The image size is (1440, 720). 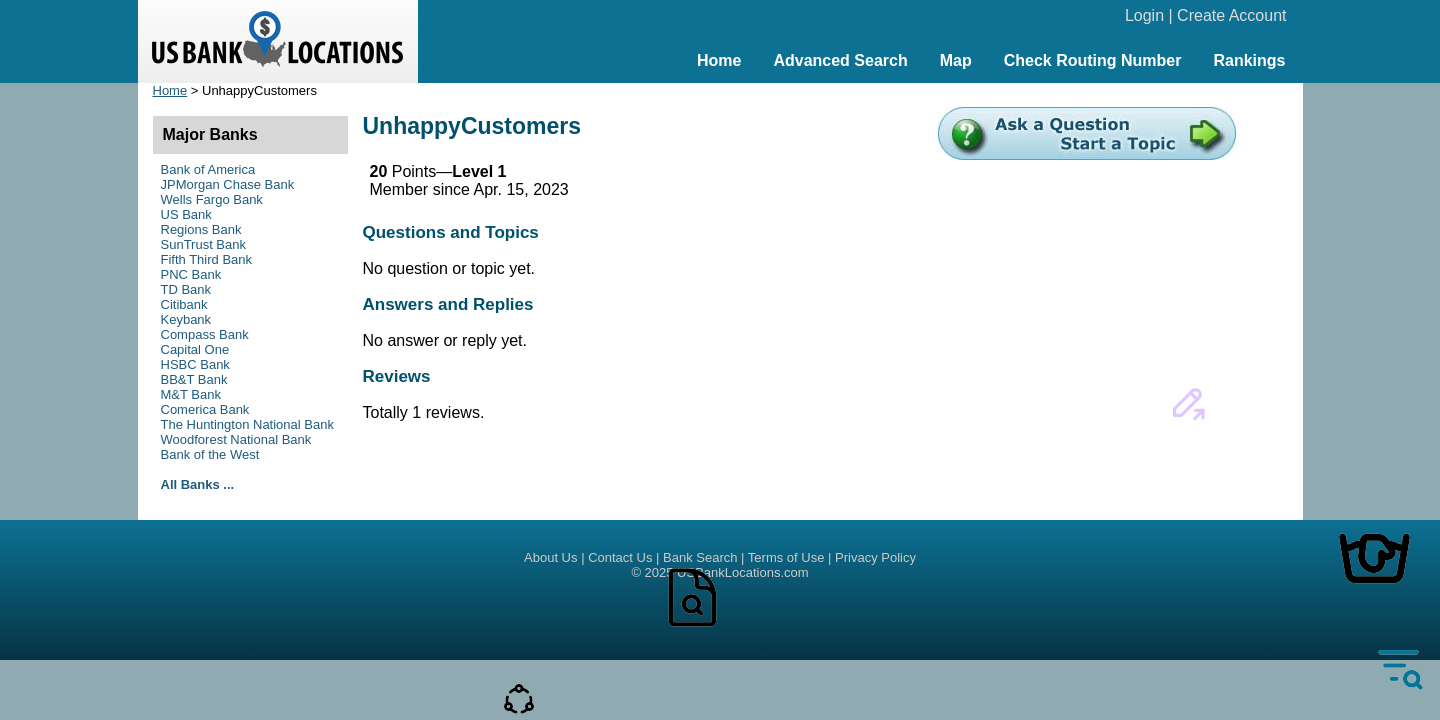 What do you see at coordinates (1398, 665) in the screenshot?
I see `search within filtered results` at bounding box center [1398, 665].